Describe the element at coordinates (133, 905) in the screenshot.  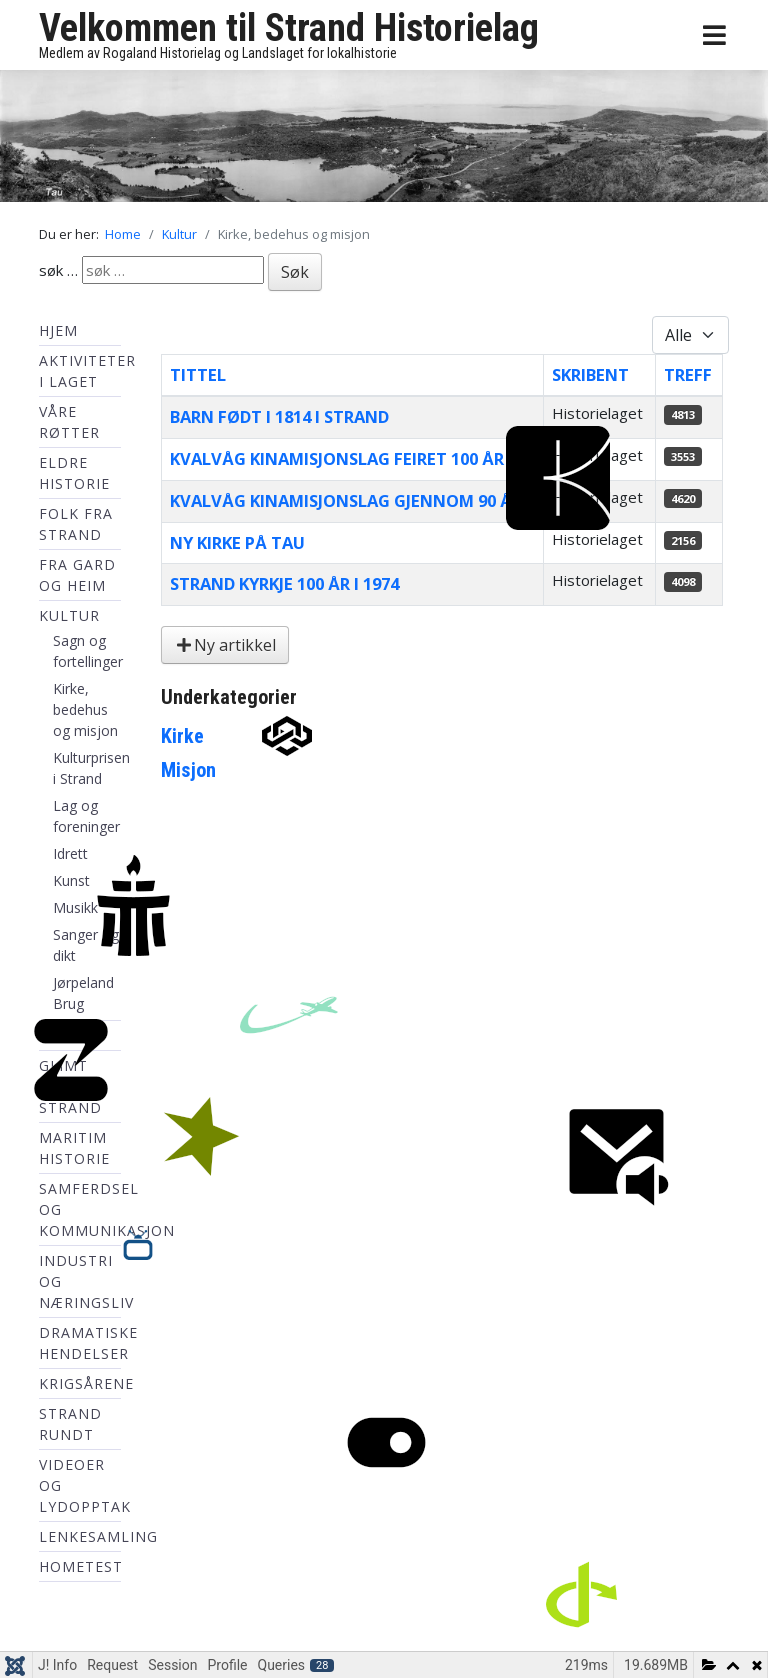
I see `visit Red Candle Games website or store page` at that location.